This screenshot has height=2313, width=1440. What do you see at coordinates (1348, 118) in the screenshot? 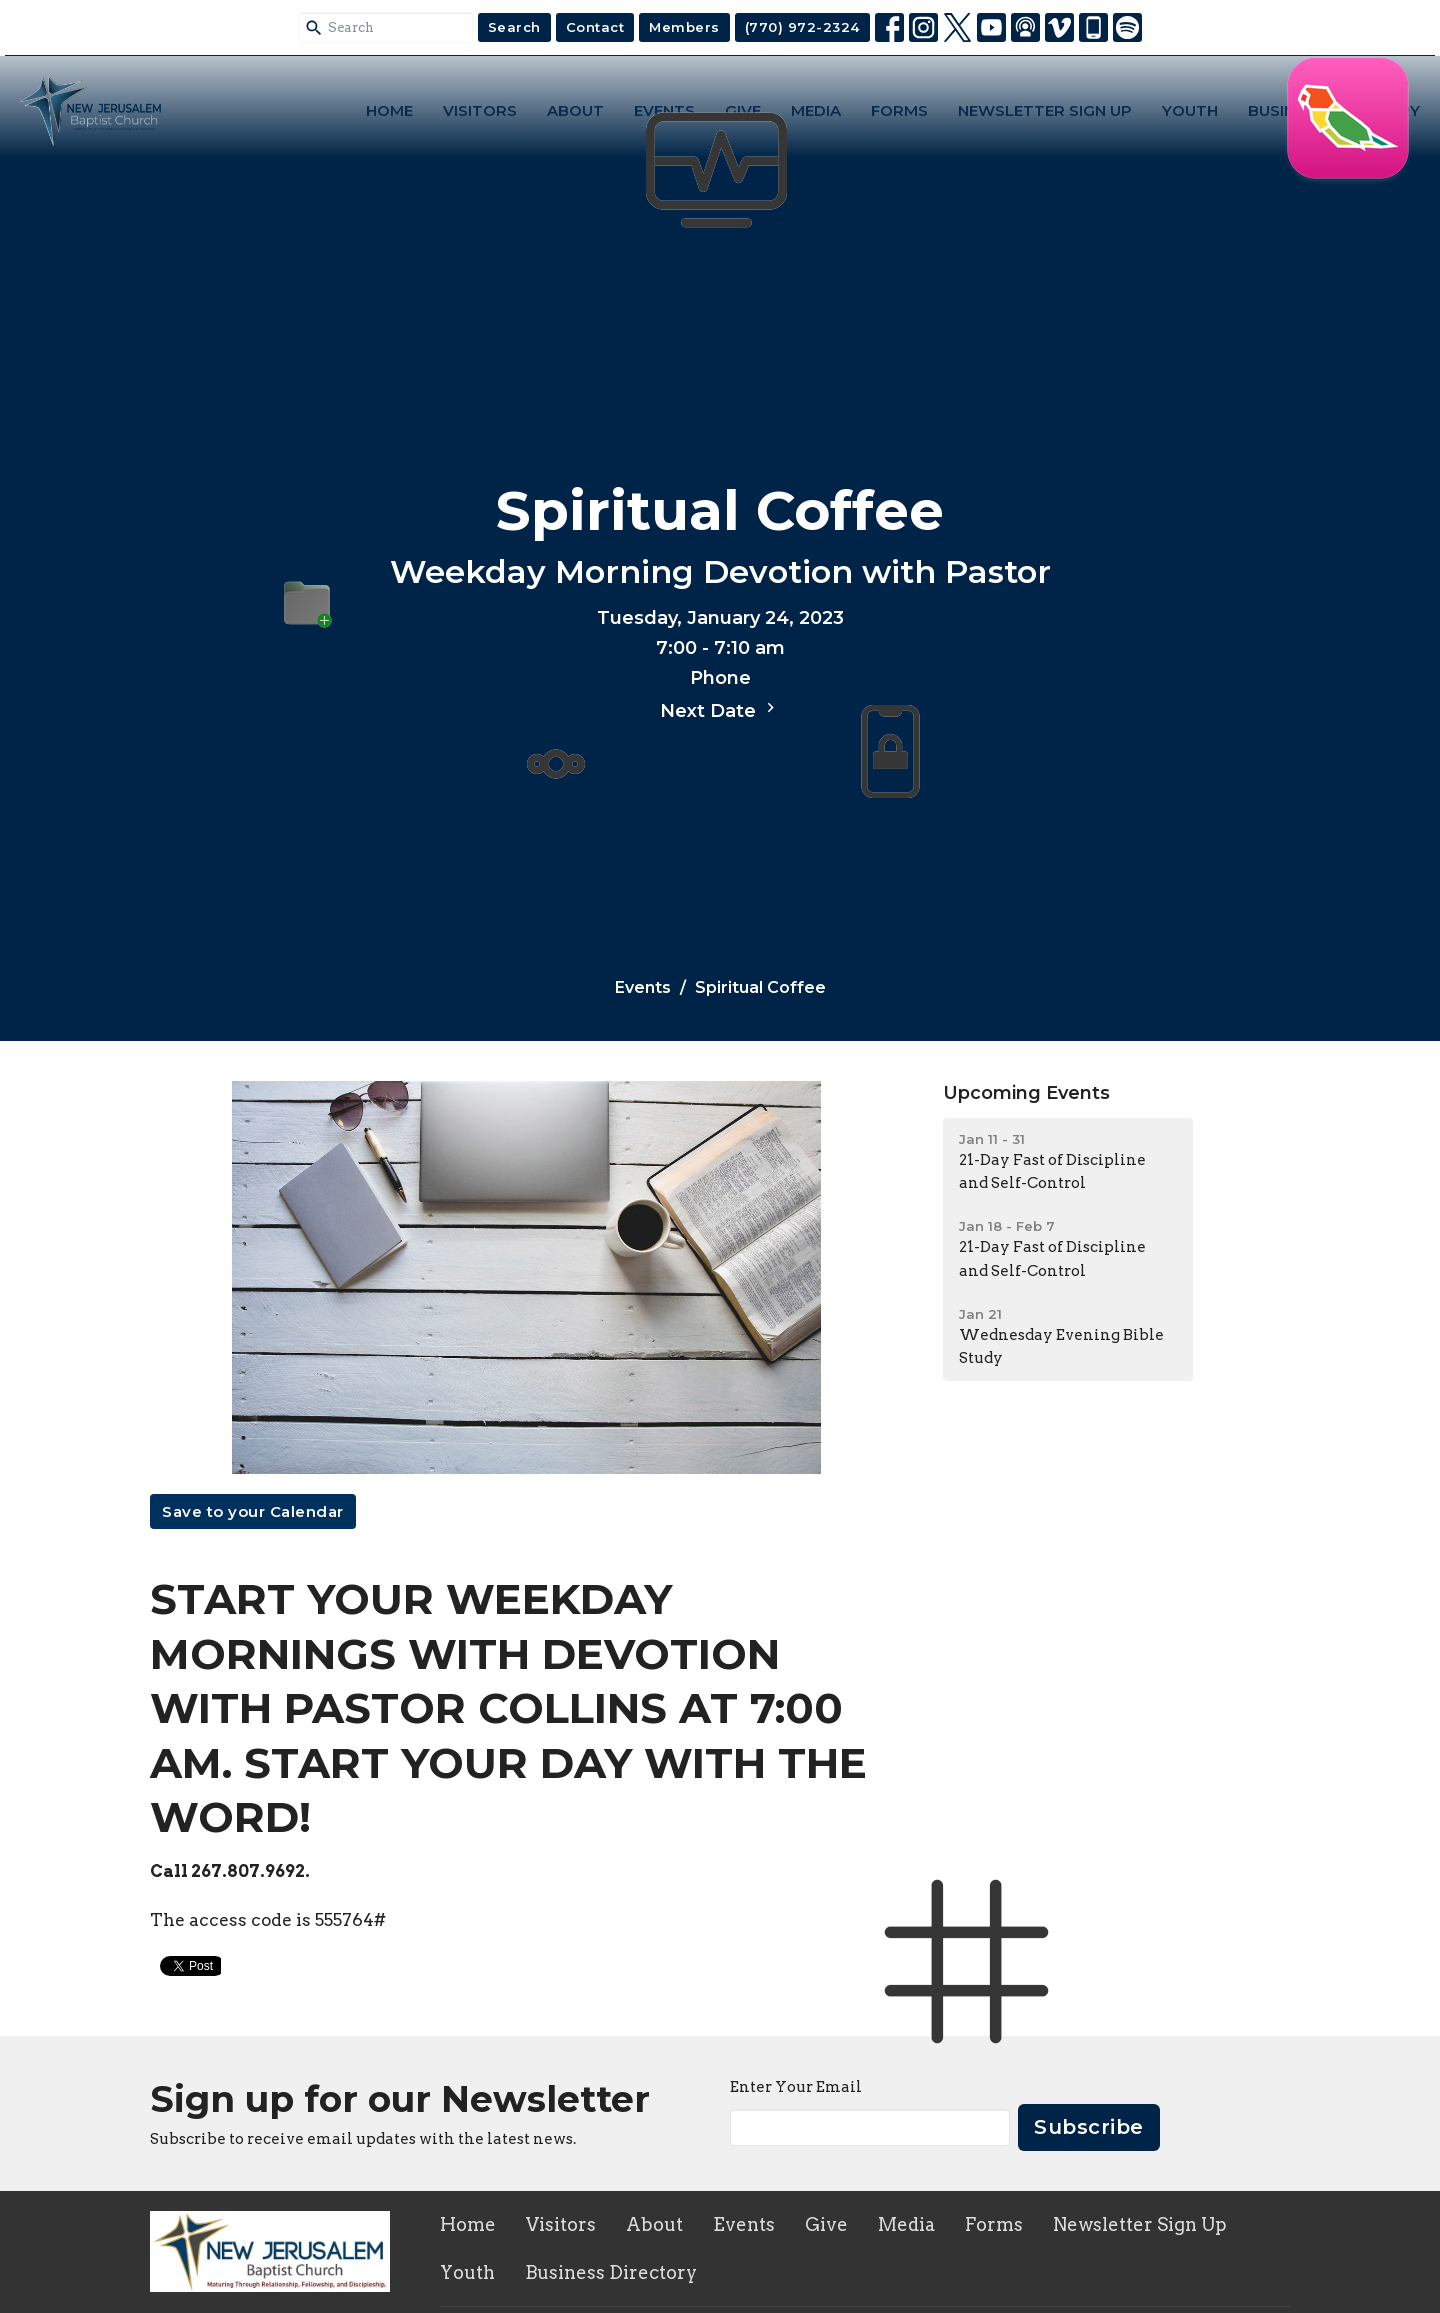
I see `open the alovoa dating app` at bounding box center [1348, 118].